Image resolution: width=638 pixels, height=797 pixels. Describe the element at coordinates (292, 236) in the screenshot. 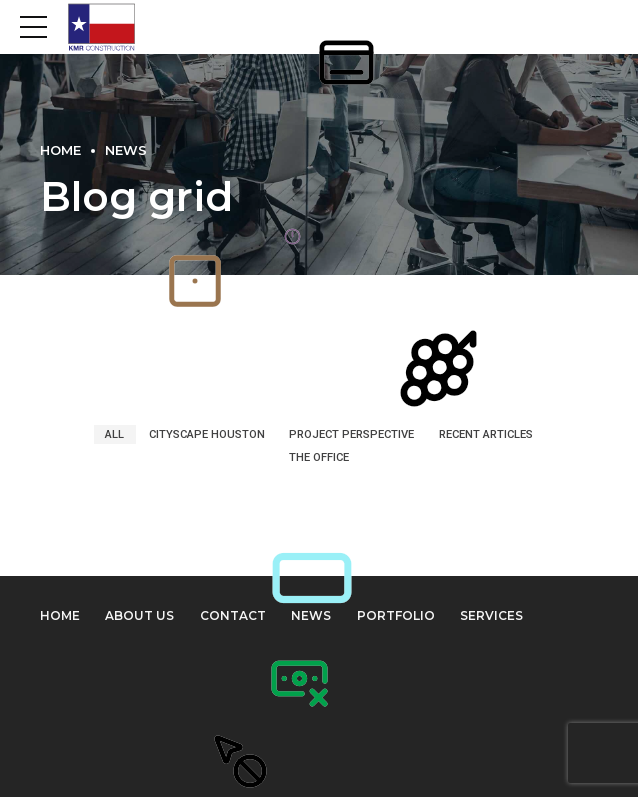

I see `indicates 12 o'clock or noon/midnight time` at that location.